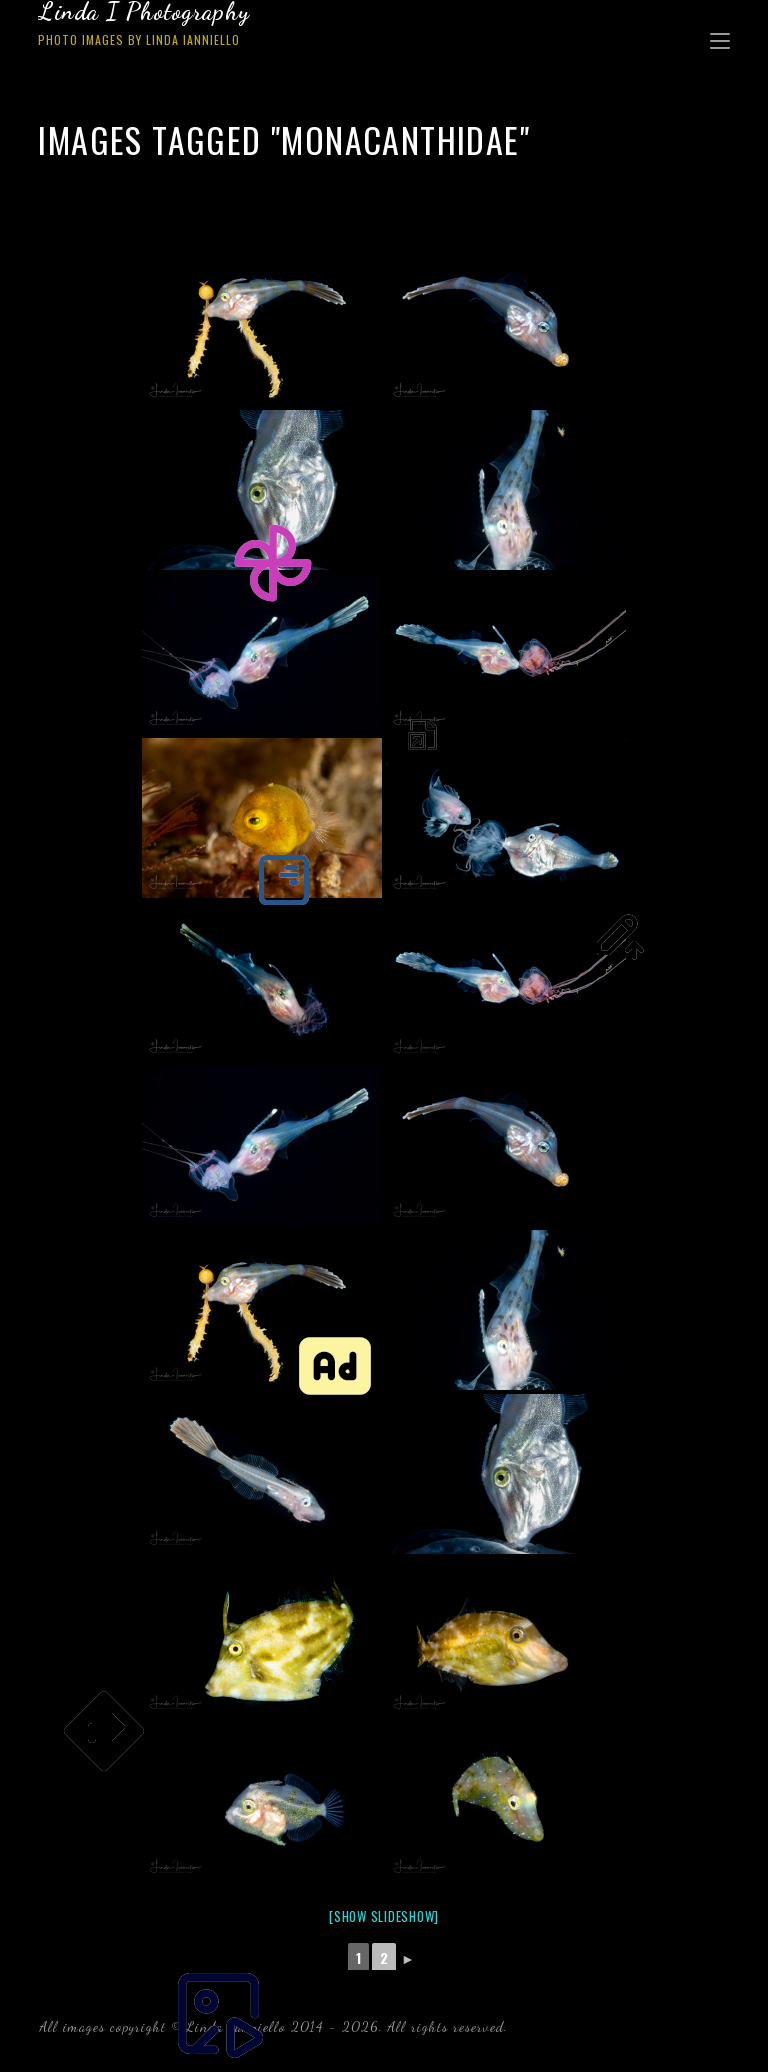  What do you see at coordinates (423, 734) in the screenshot?
I see `create a symbolic link to this file` at bounding box center [423, 734].